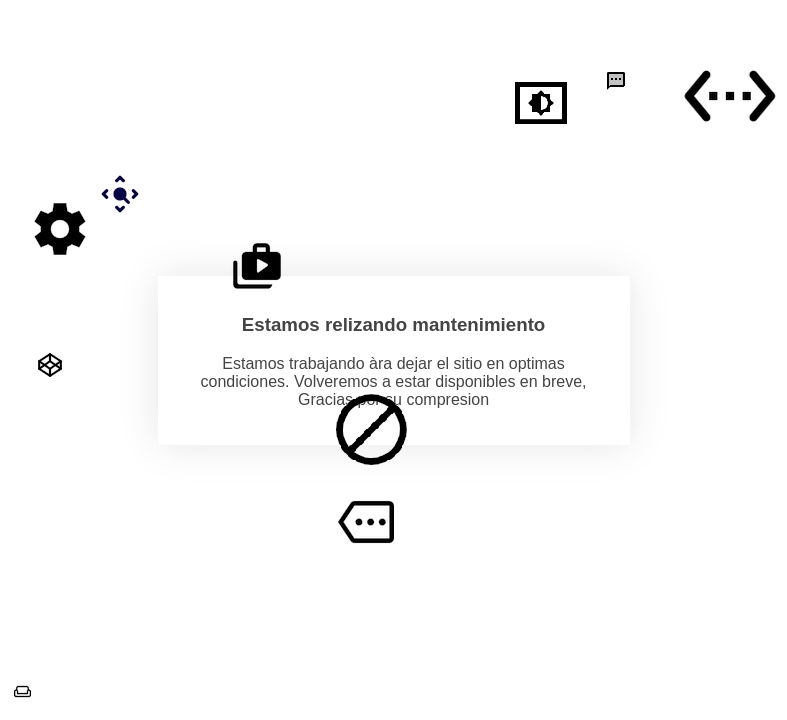  Describe the element at coordinates (616, 81) in the screenshot. I see `open text messaging app` at that location.